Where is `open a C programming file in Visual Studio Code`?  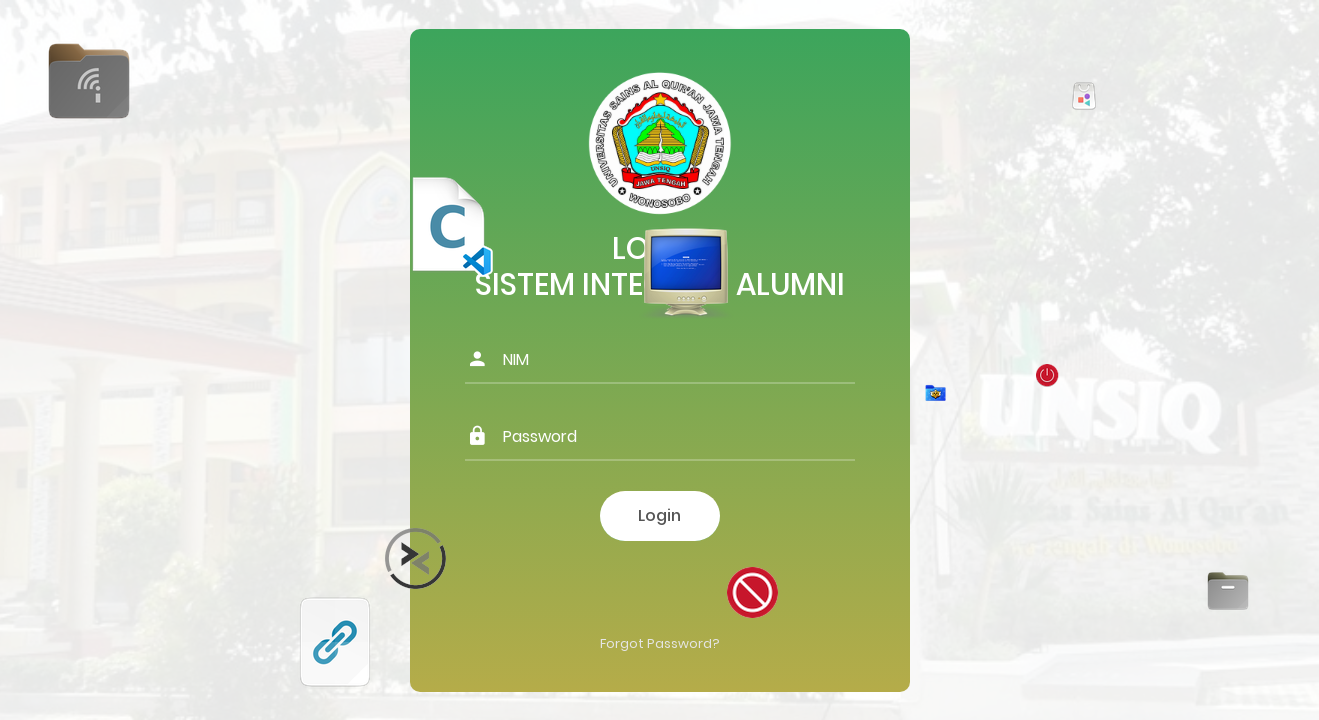
open a C programming file in Visual Studio Code is located at coordinates (448, 226).